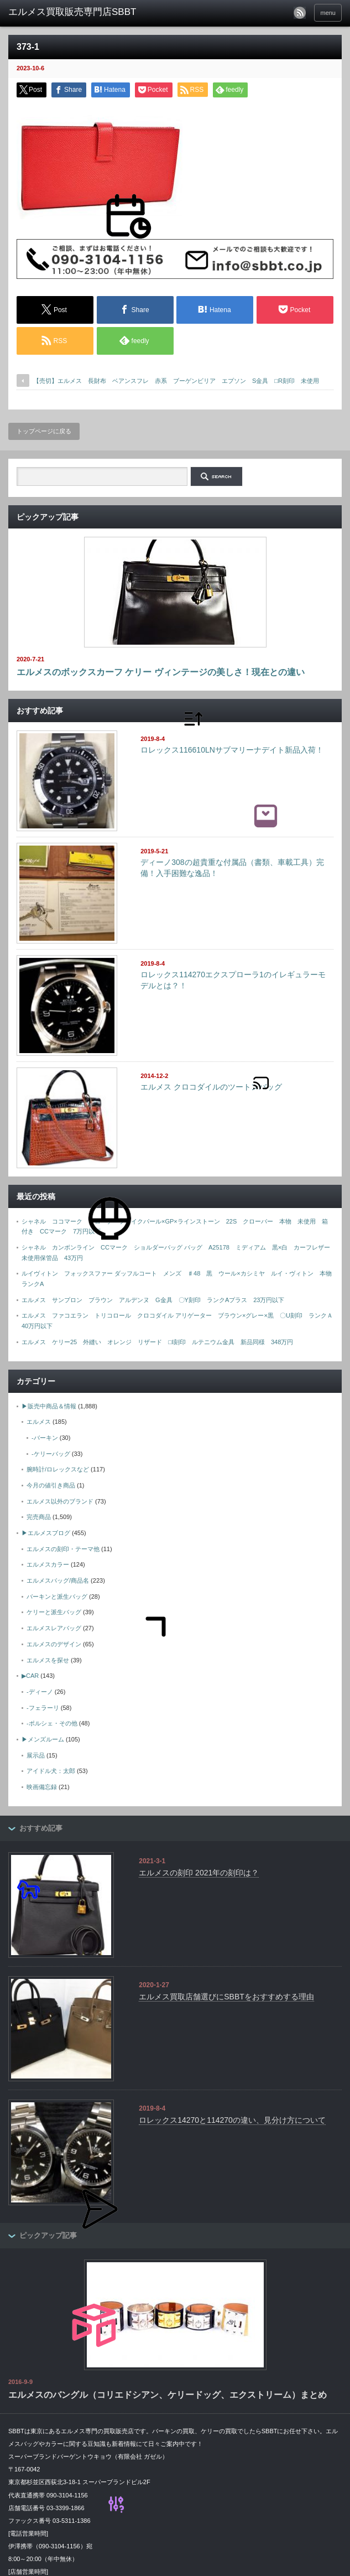 The image size is (350, 2576). I want to click on access equestrian or horseback riding features, so click(28, 1889).